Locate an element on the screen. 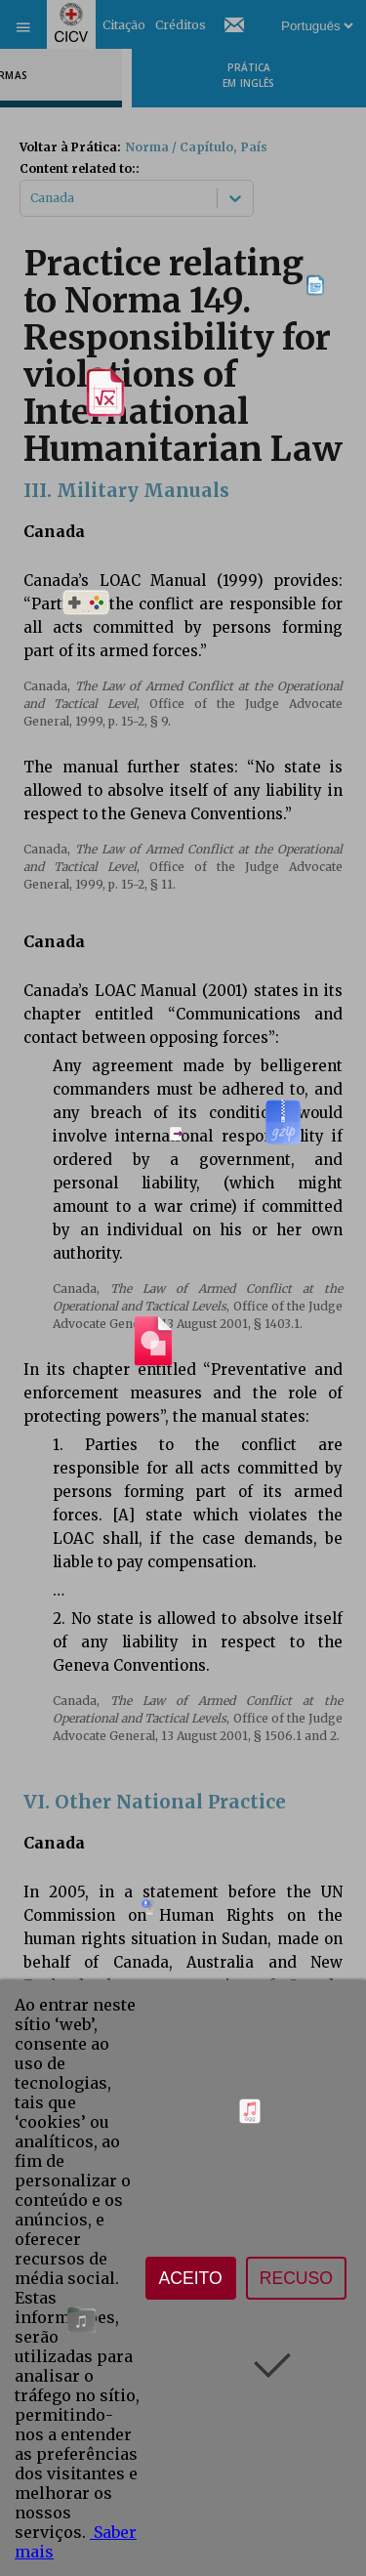 Image resolution: width=366 pixels, height=2576 pixels. open the games category or folder is located at coordinates (86, 602).